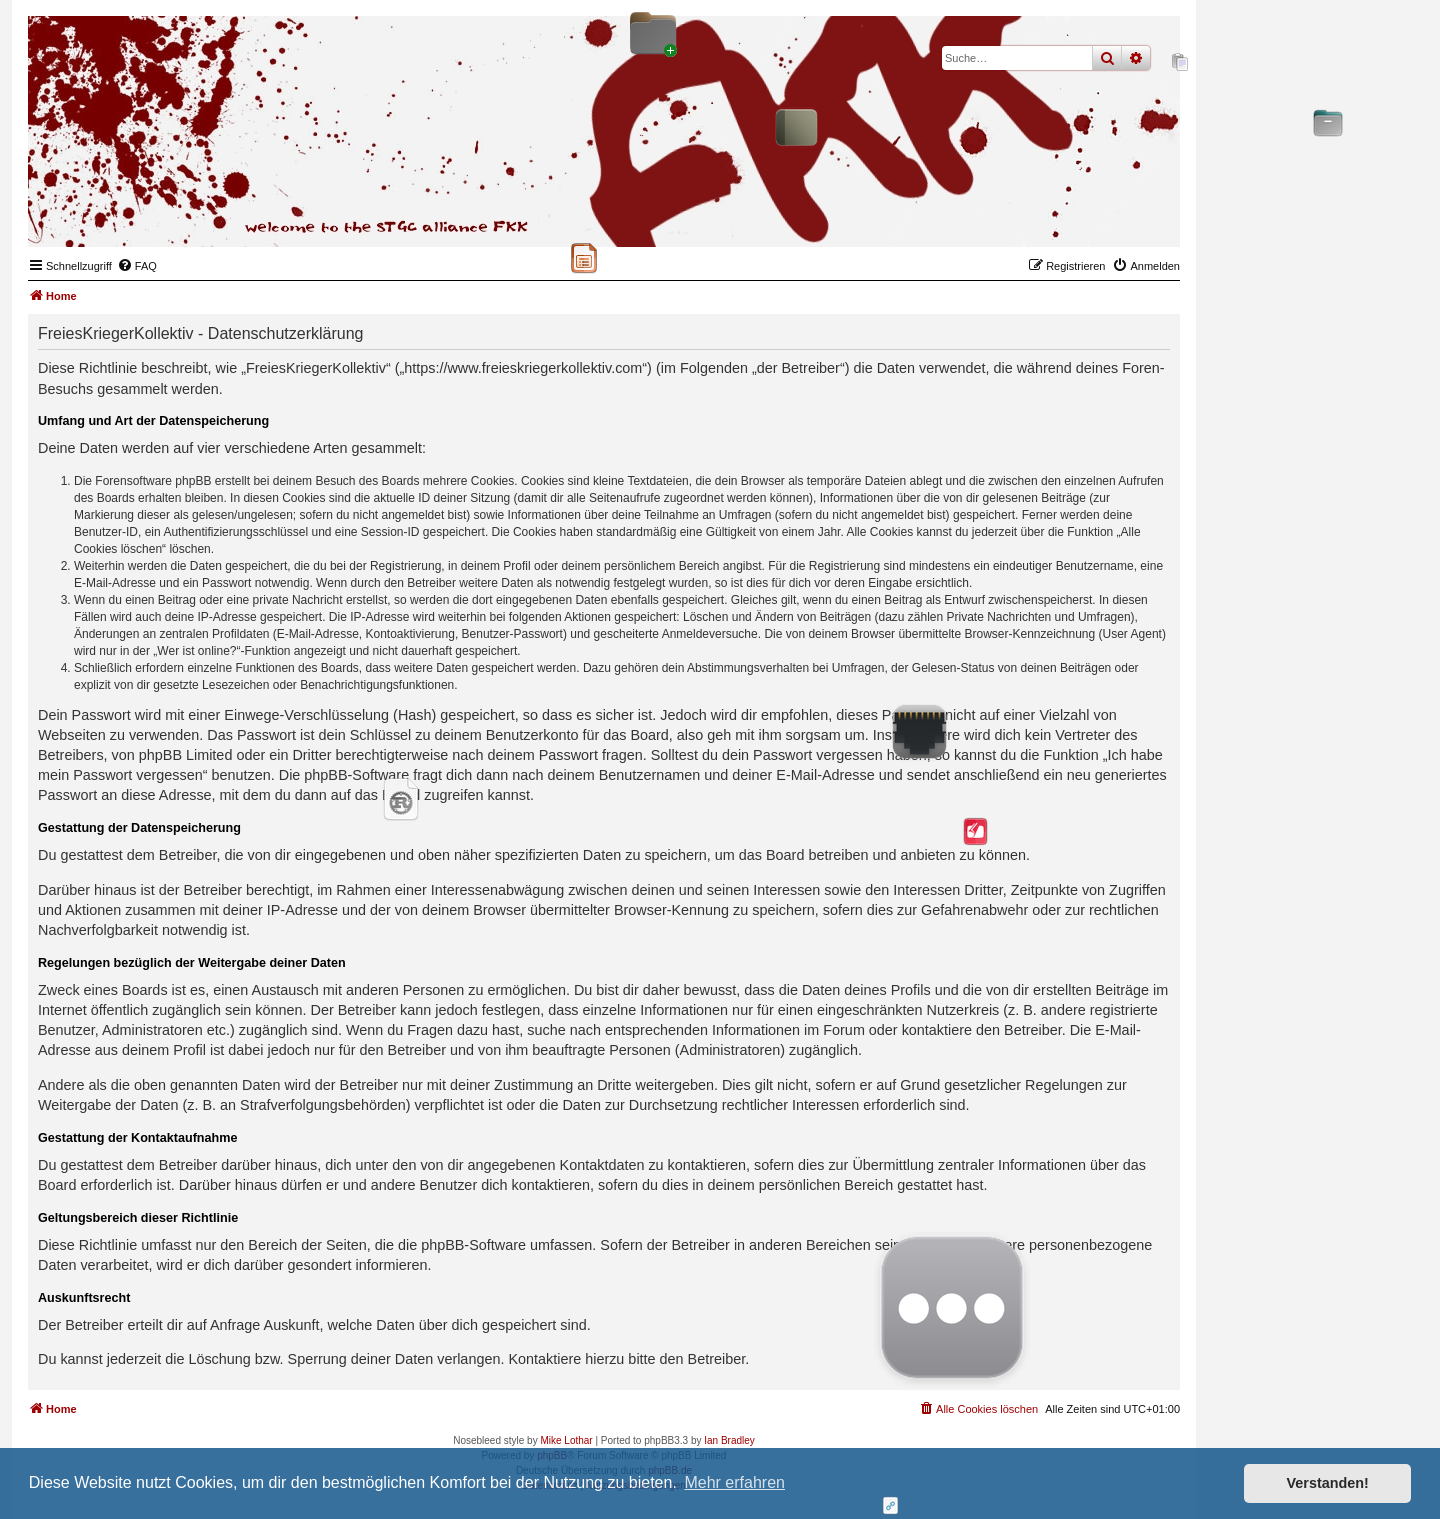  I want to click on access the desktop folder, so click(796, 126).